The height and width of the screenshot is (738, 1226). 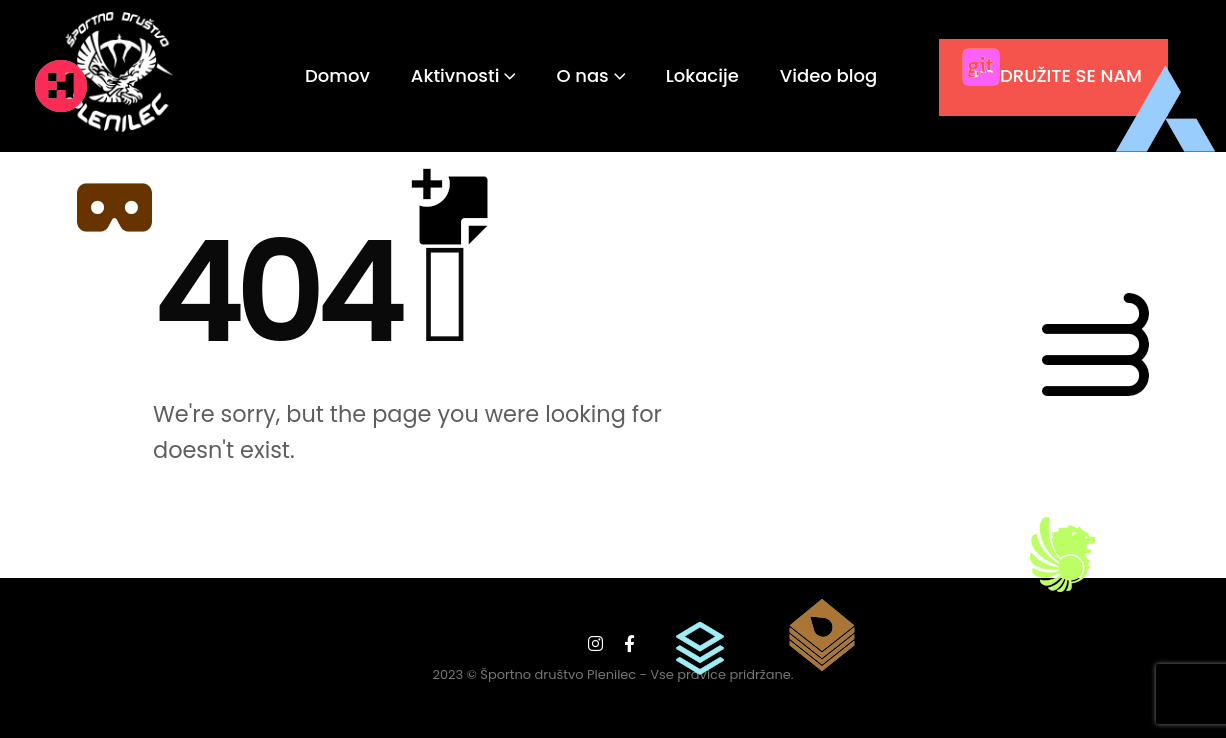 What do you see at coordinates (61, 86) in the screenshot?
I see `open the Crehana app` at bounding box center [61, 86].